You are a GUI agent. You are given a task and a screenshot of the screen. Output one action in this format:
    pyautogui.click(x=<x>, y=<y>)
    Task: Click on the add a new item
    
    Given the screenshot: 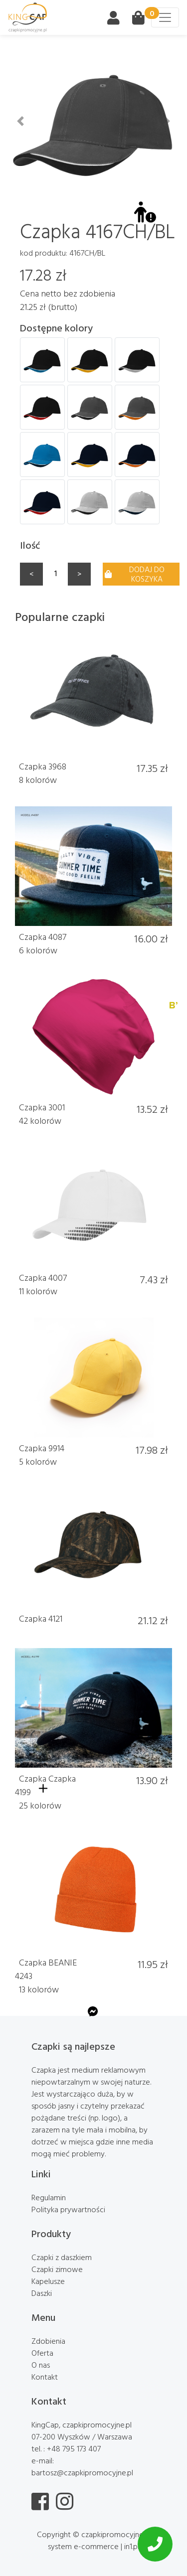 What is the action you would take?
    pyautogui.click(x=43, y=1788)
    